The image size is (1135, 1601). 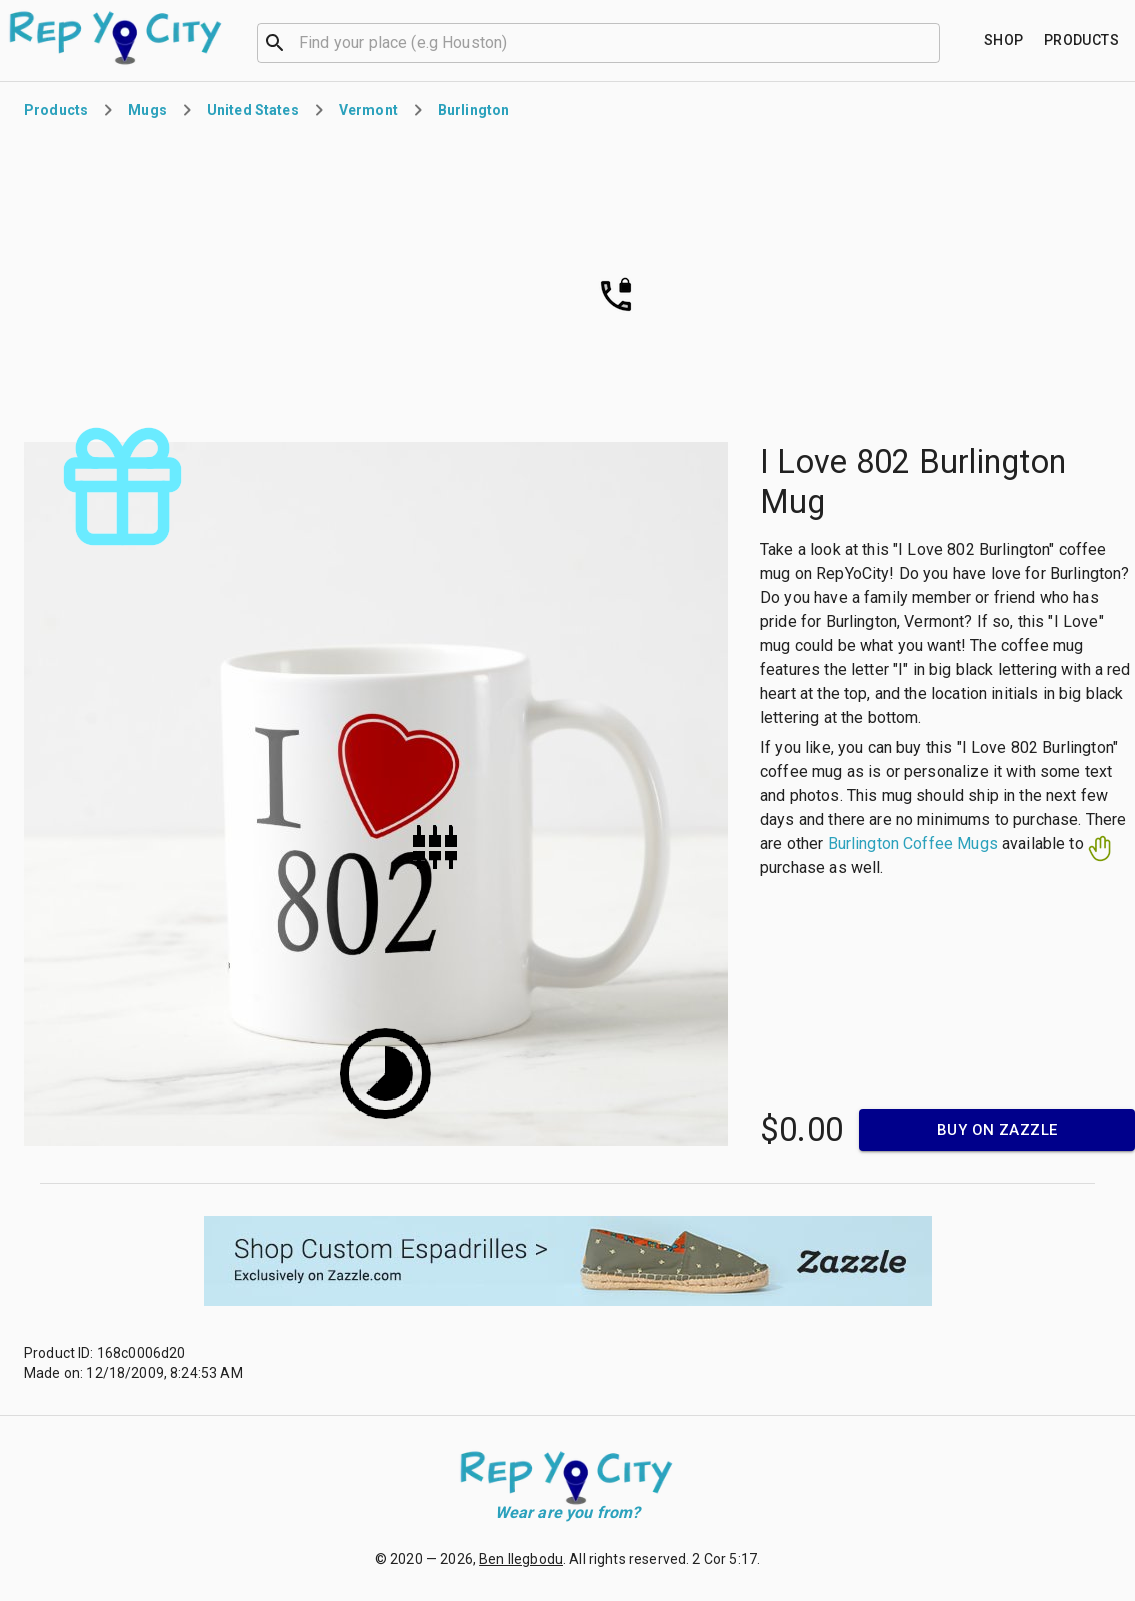 What do you see at coordinates (616, 296) in the screenshot?
I see `indicates phone or call features are locked` at bounding box center [616, 296].